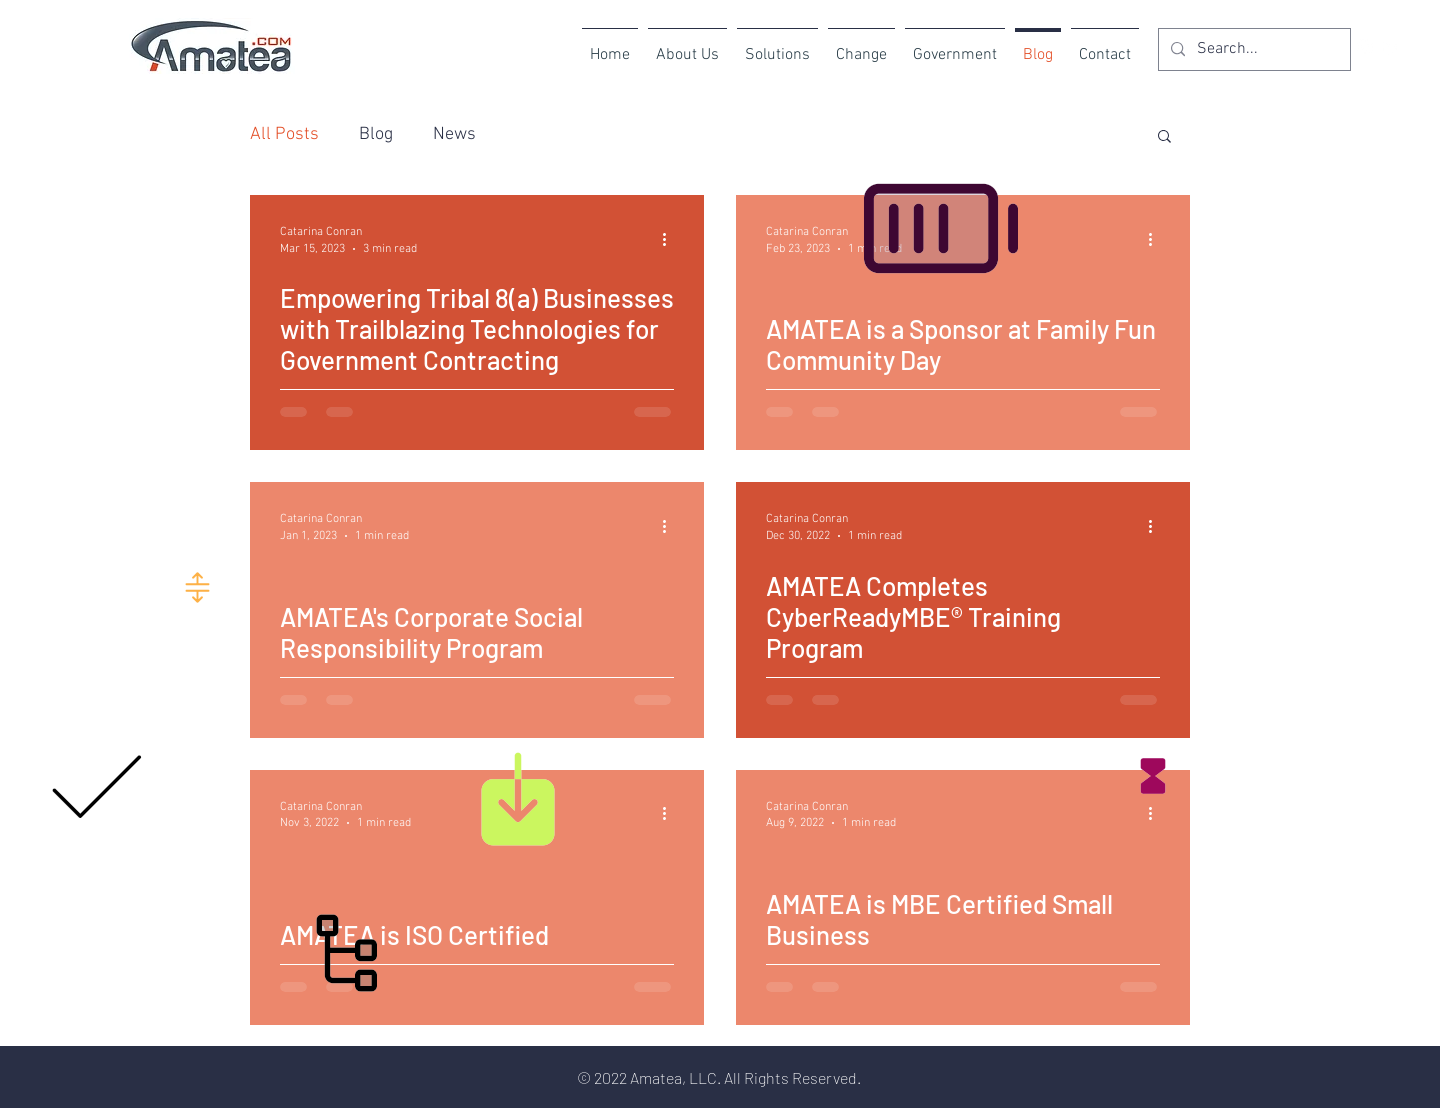  I want to click on indicates loading or processing in progress, so click(1153, 776).